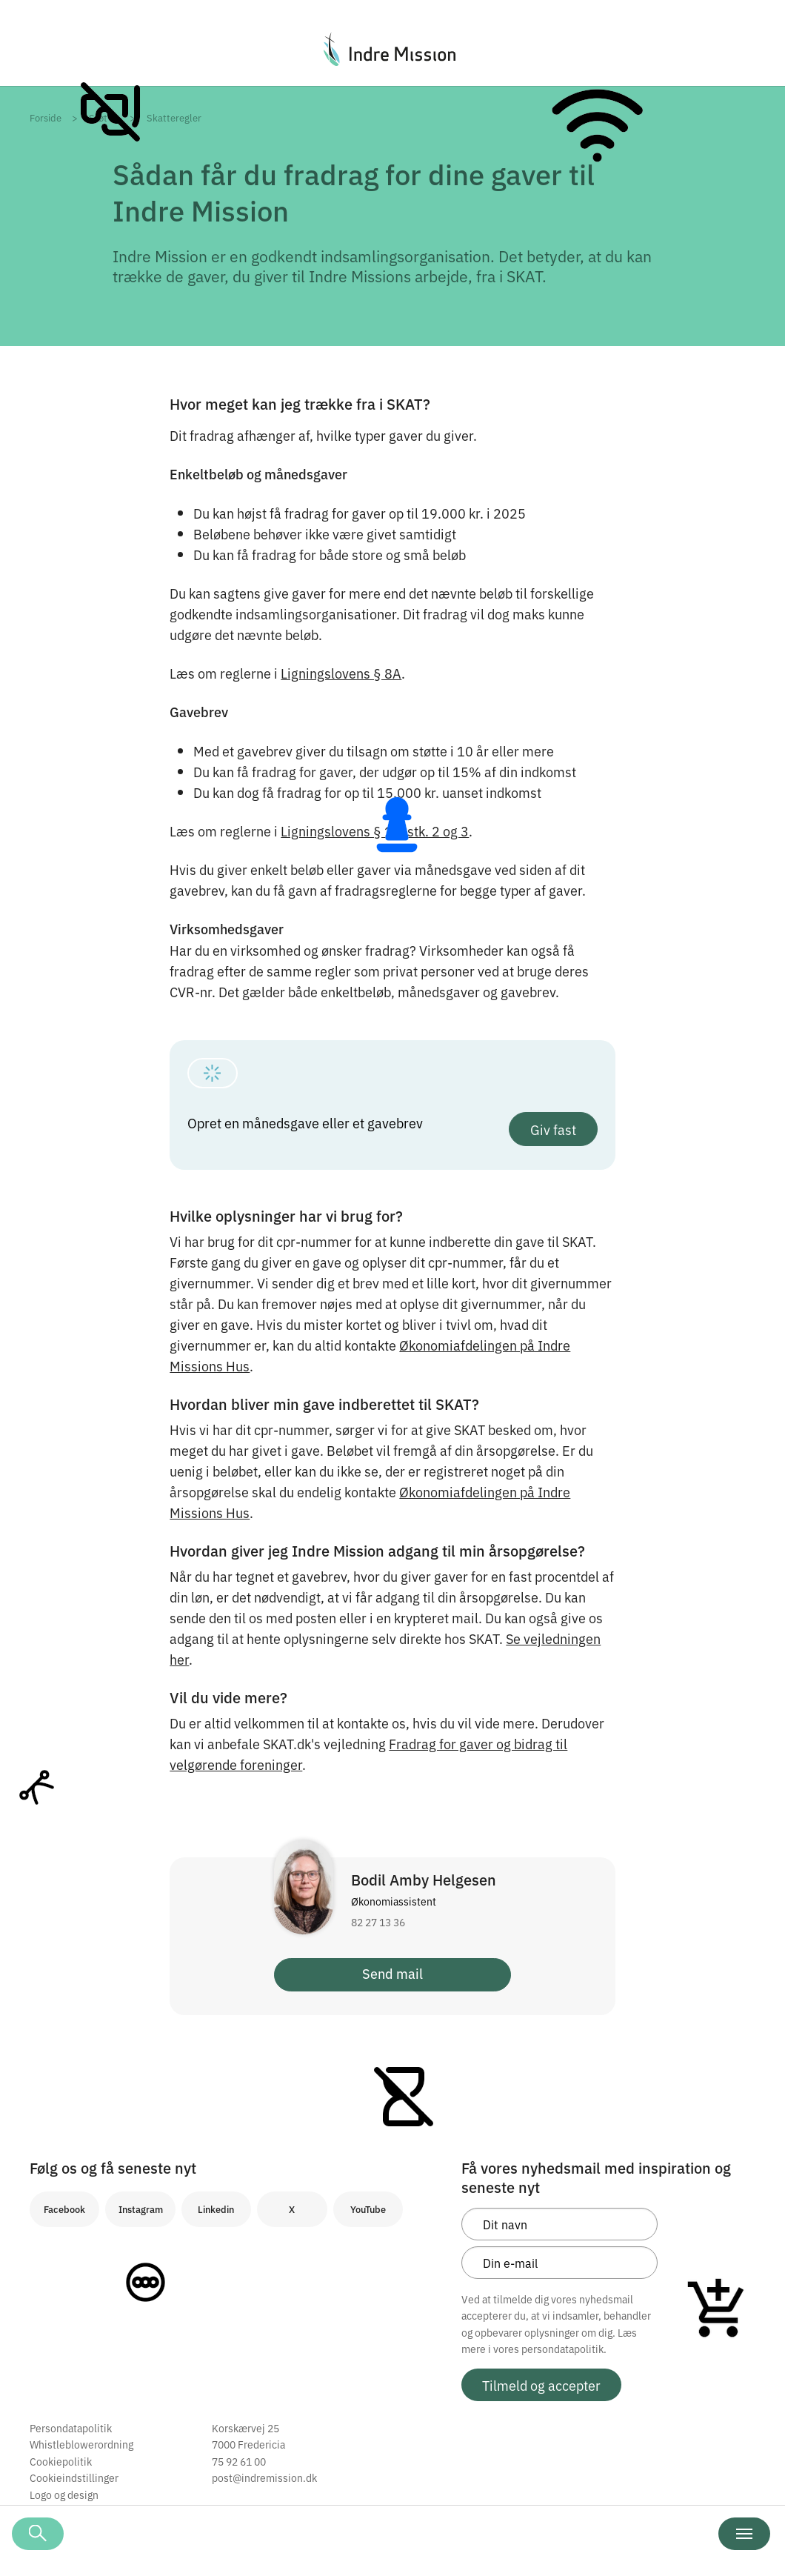 Image resolution: width=785 pixels, height=2576 pixels. What do you see at coordinates (718, 2309) in the screenshot?
I see `add item to shopping cart` at bounding box center [718, 2309].